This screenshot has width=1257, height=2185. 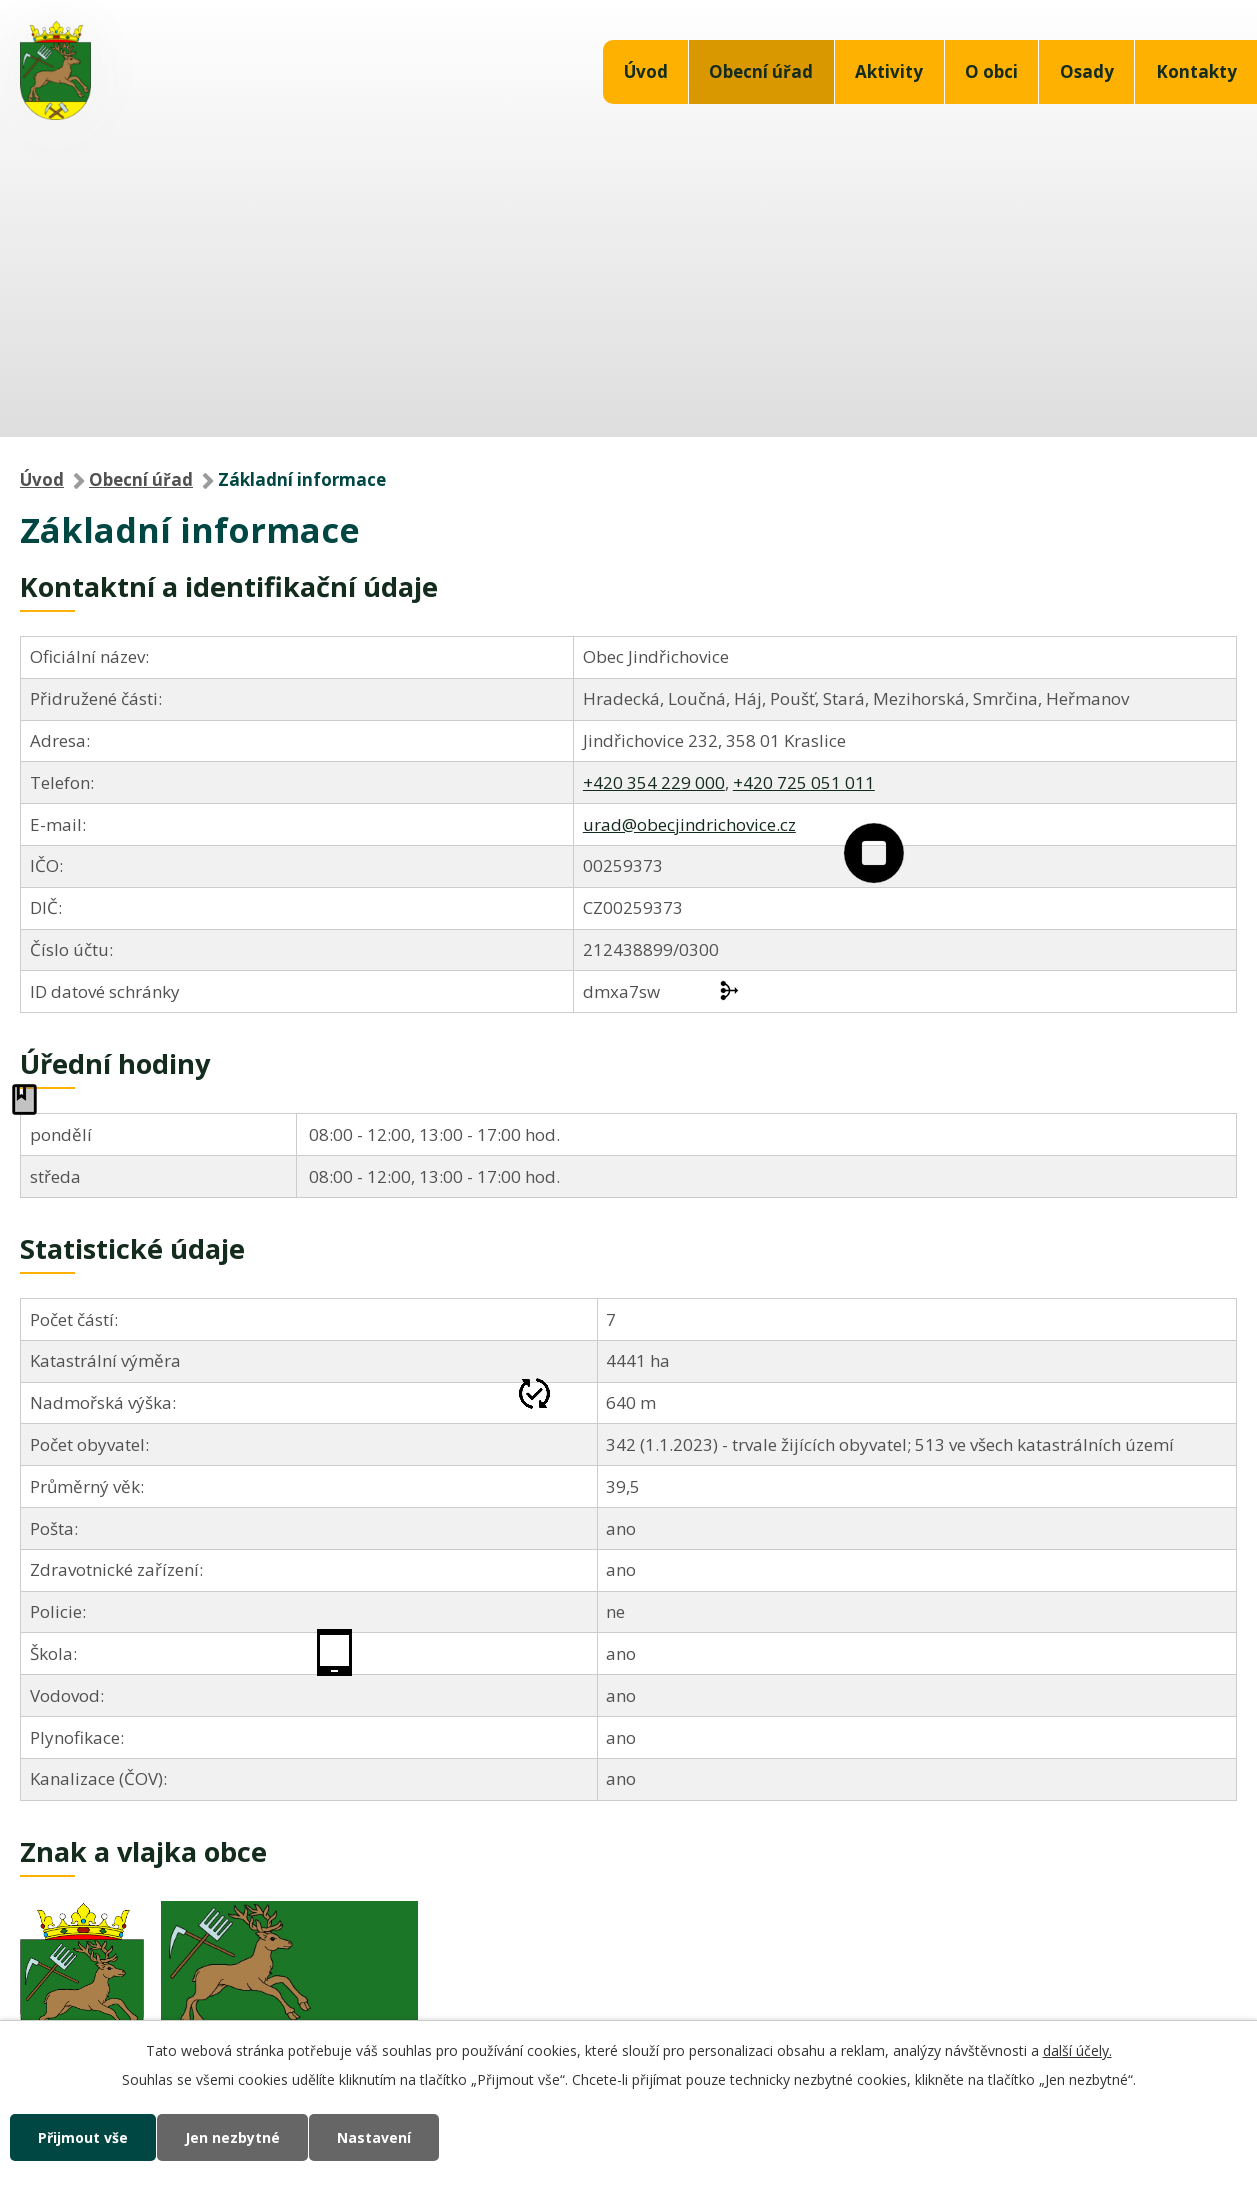 What do you see at coordinates (334, 1652) in the screenshot?
I see `switch to tablet view or layout` at bounding box center [334, 1652].